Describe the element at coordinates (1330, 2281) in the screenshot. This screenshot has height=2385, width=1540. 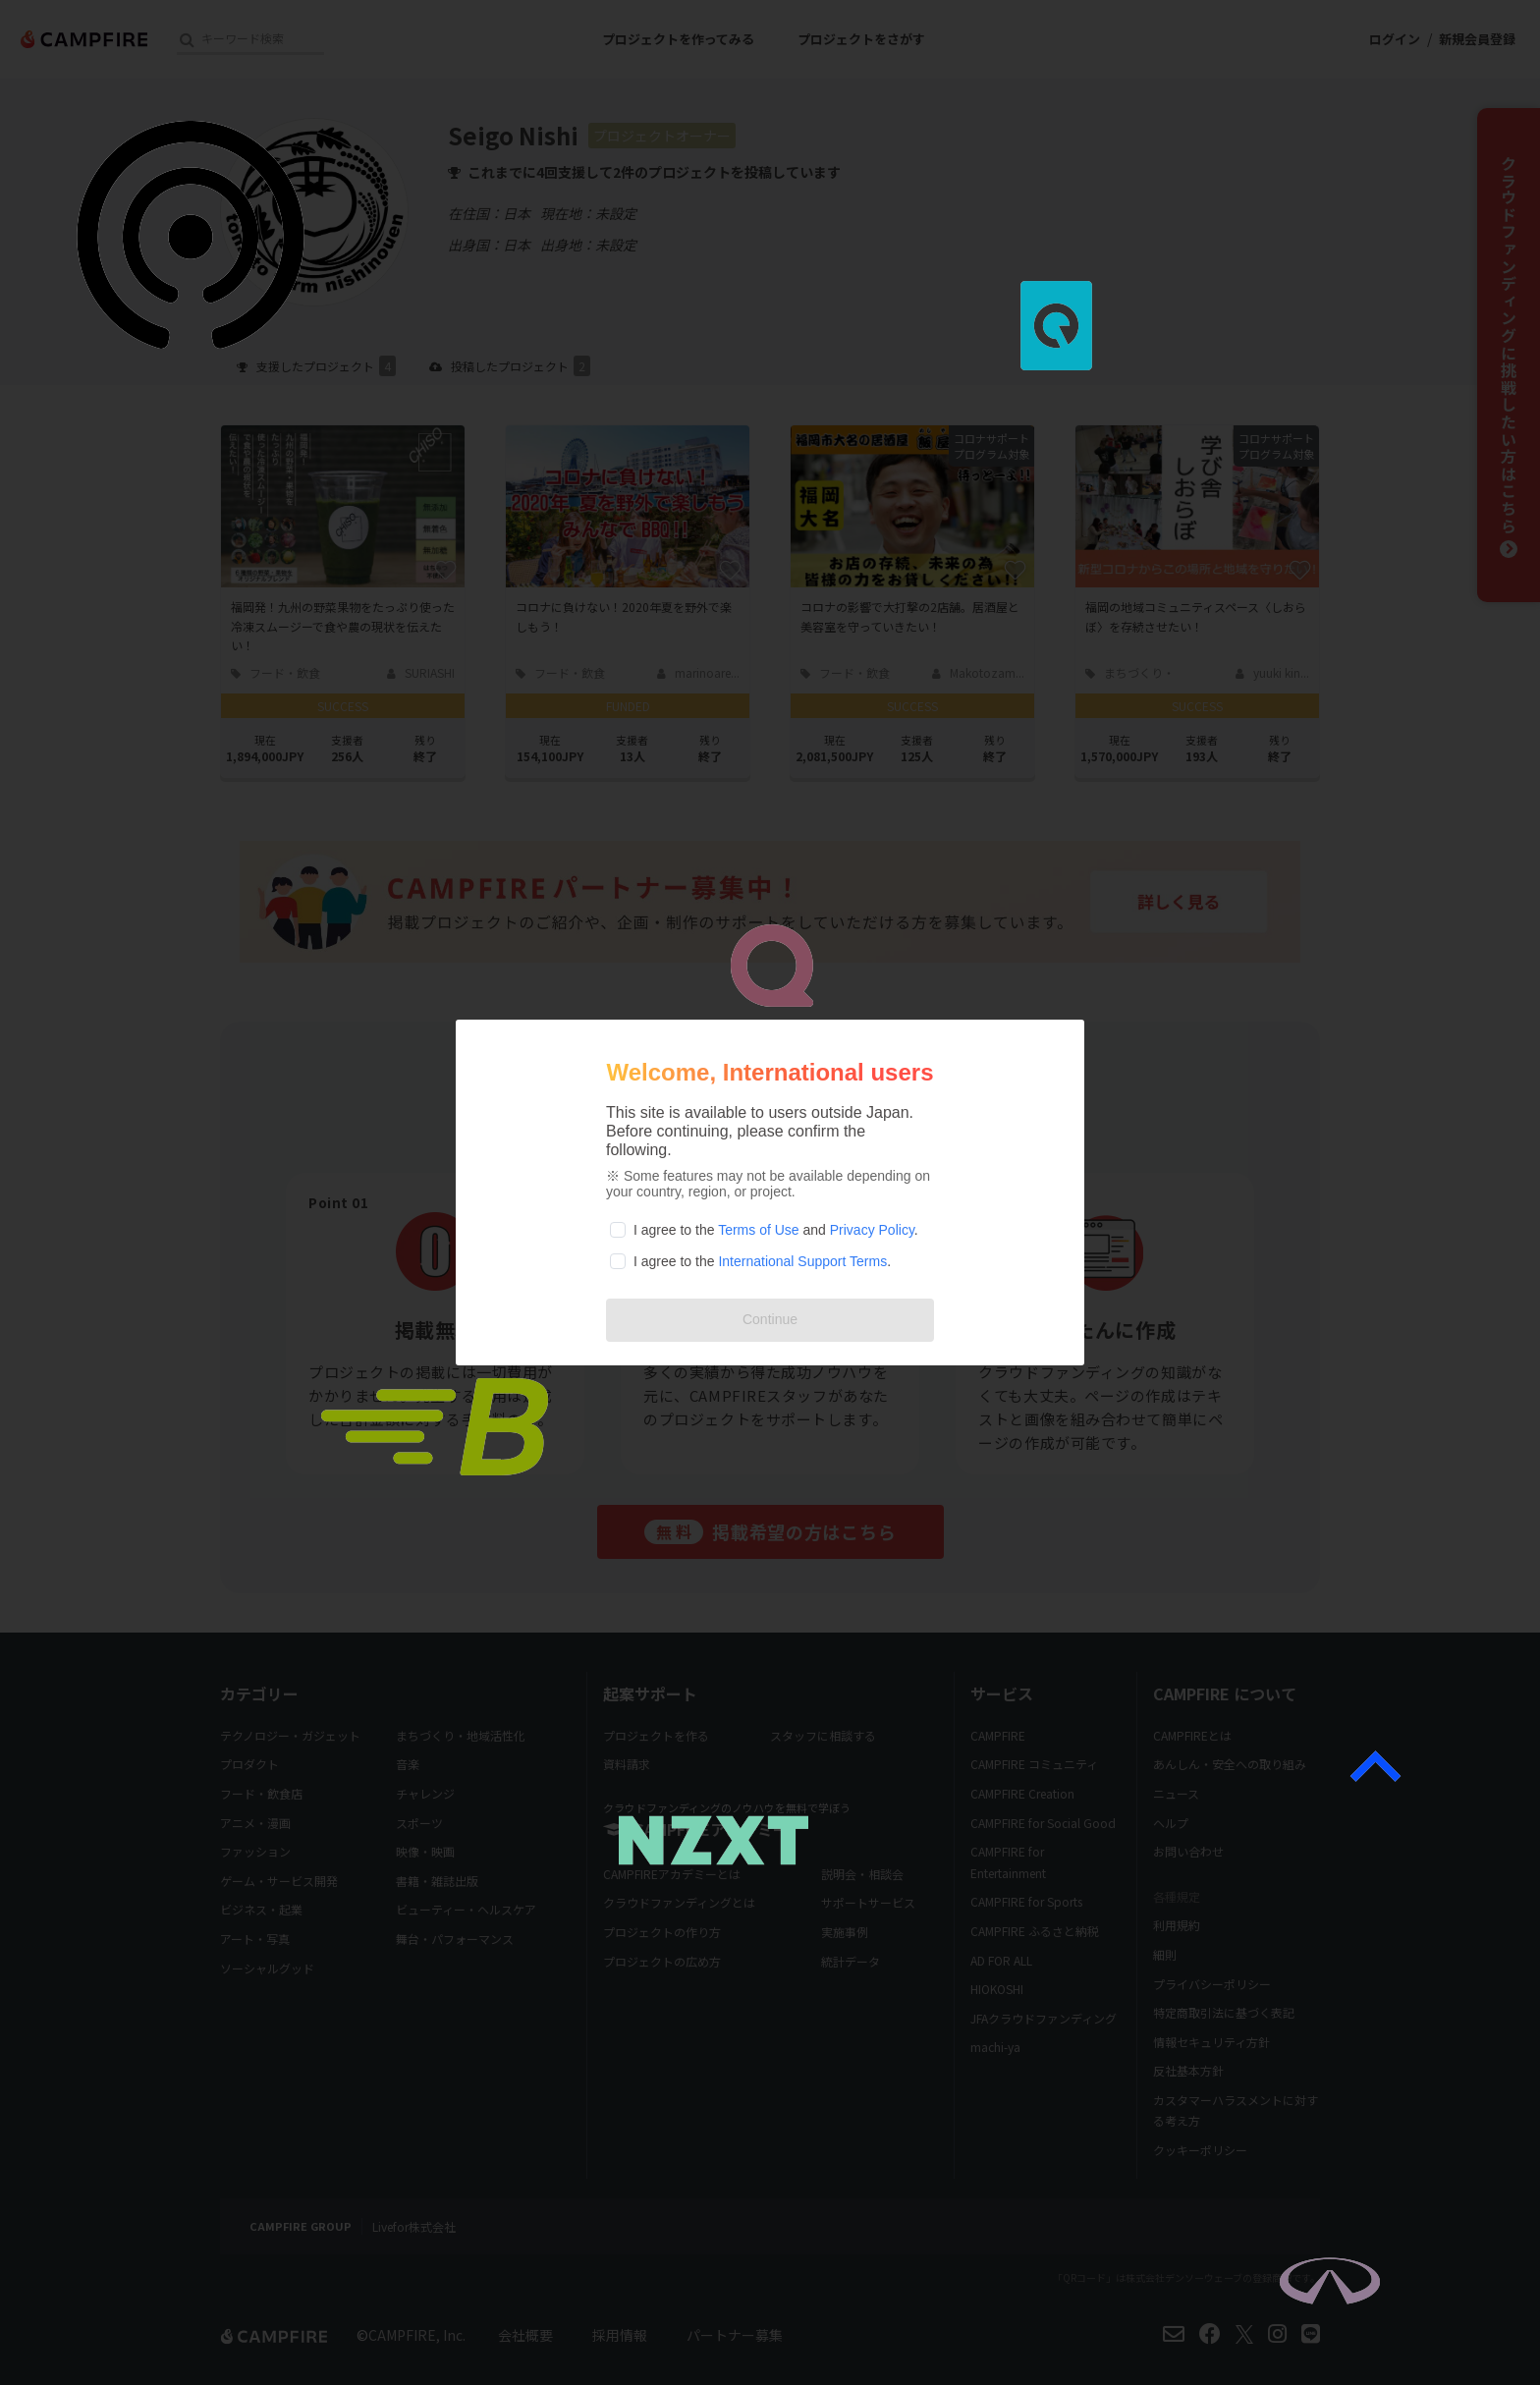
I see `Infiniti brand logo` at that location.